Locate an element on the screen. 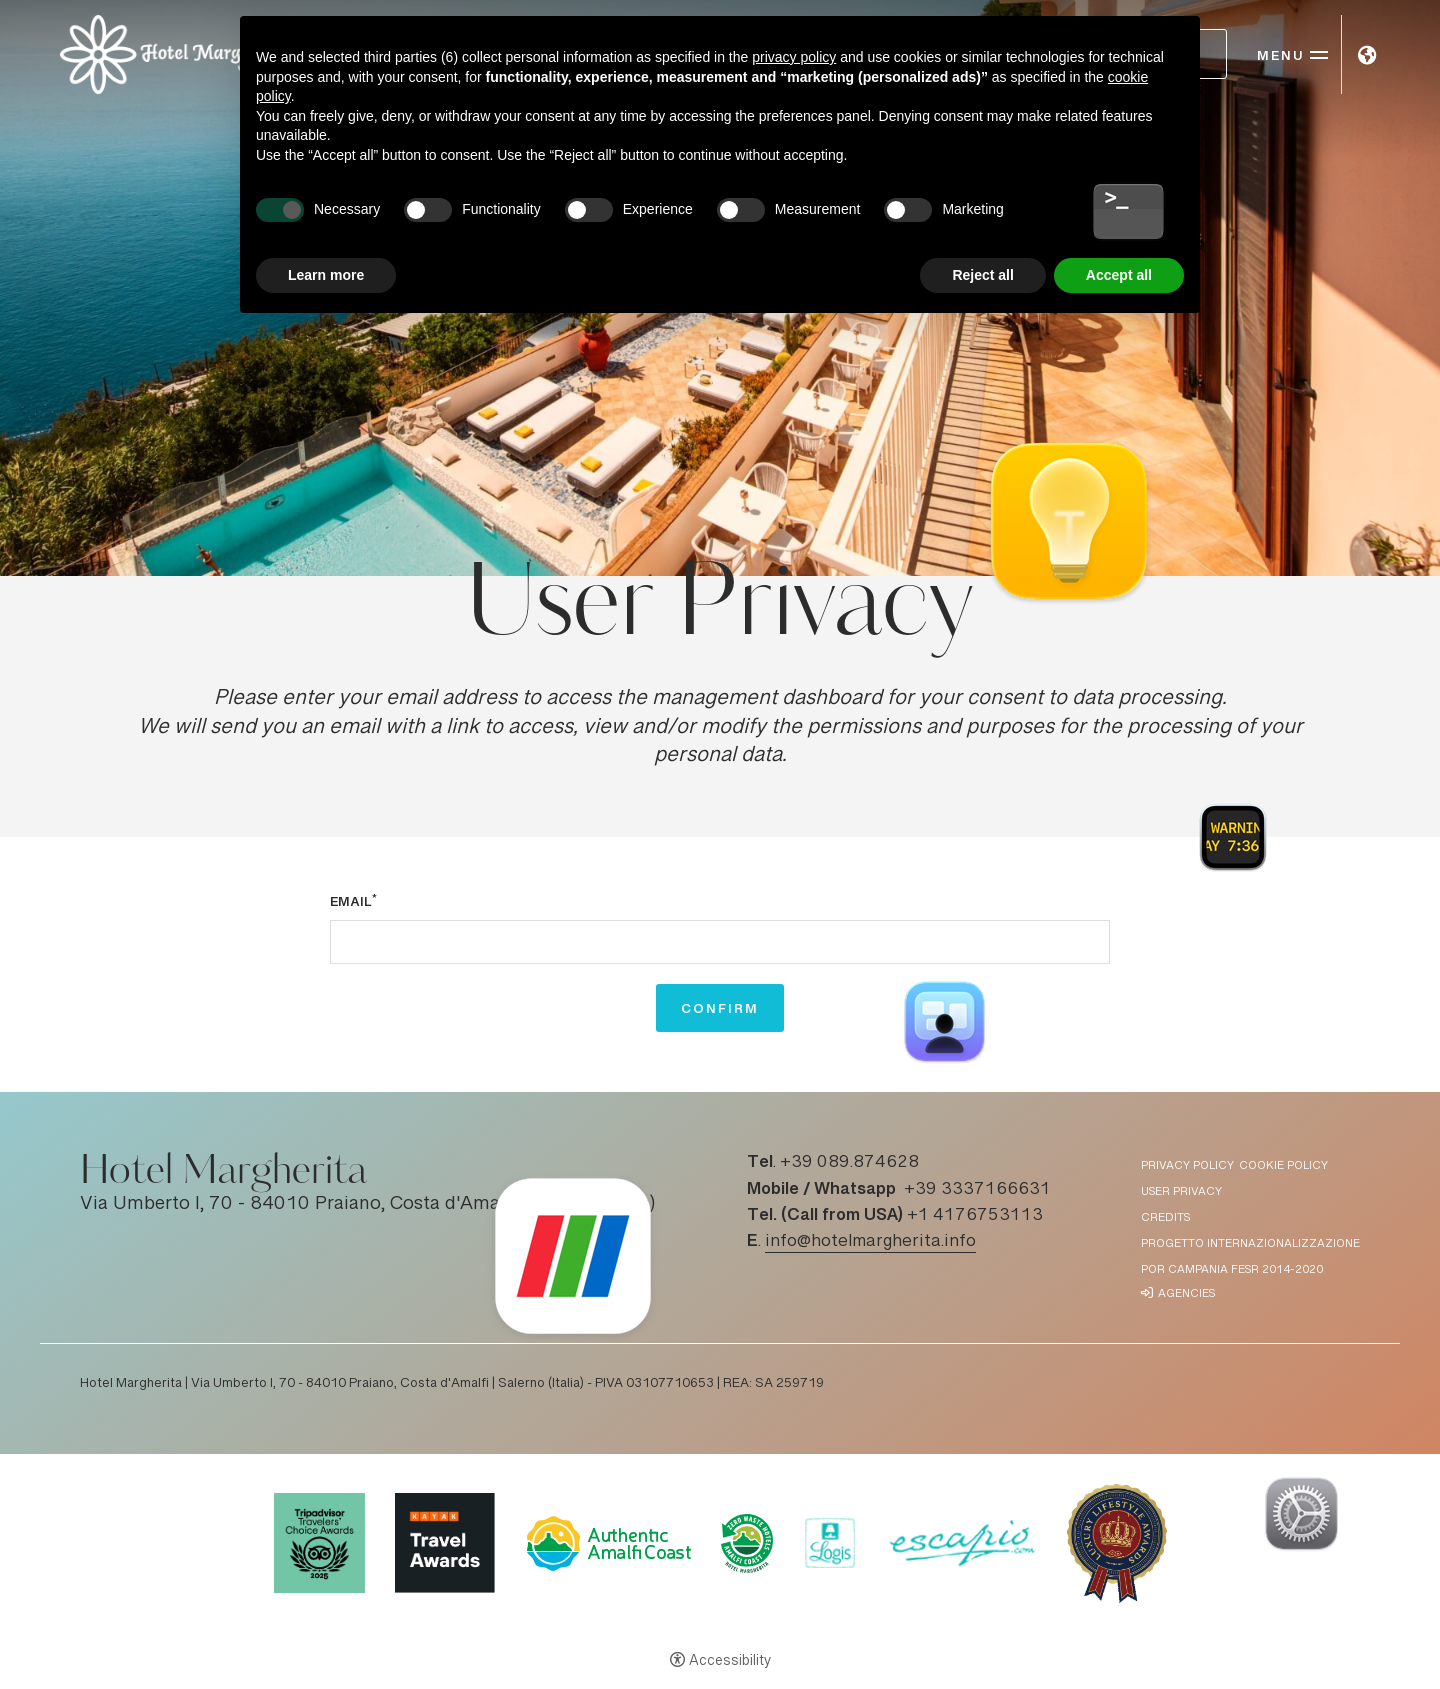 This screenshot has width=1440, height=1689. open the Tips app for helpful hints and tutorials is located at coordinates (1069, 521).